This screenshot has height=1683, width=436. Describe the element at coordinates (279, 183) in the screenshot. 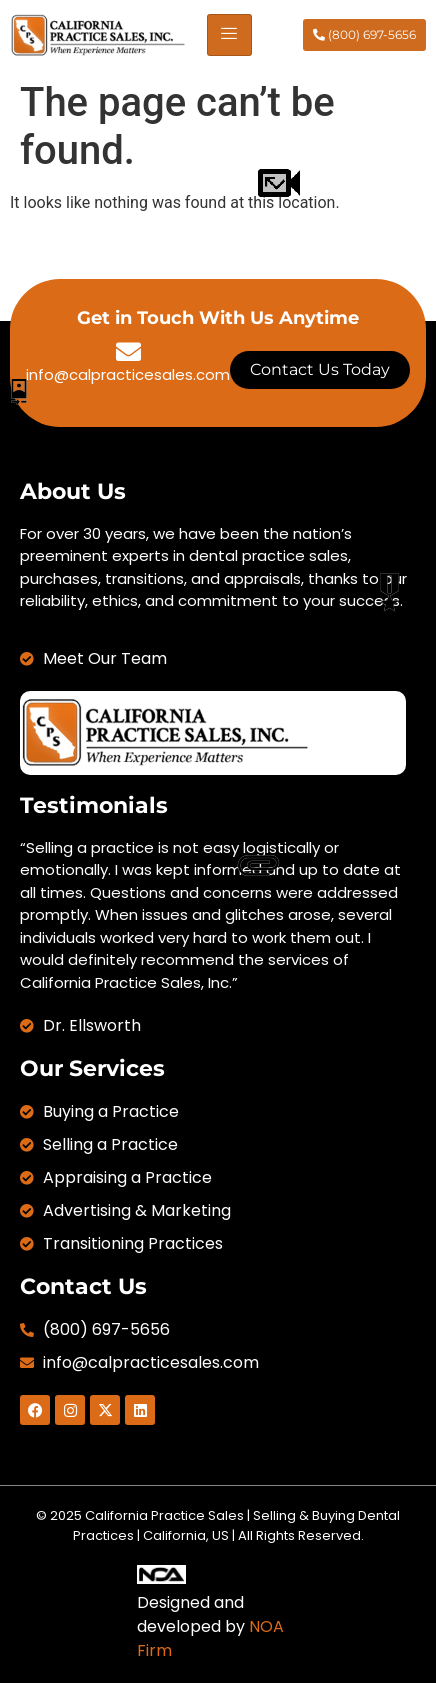

I see `indicates a missed video call` at that location.